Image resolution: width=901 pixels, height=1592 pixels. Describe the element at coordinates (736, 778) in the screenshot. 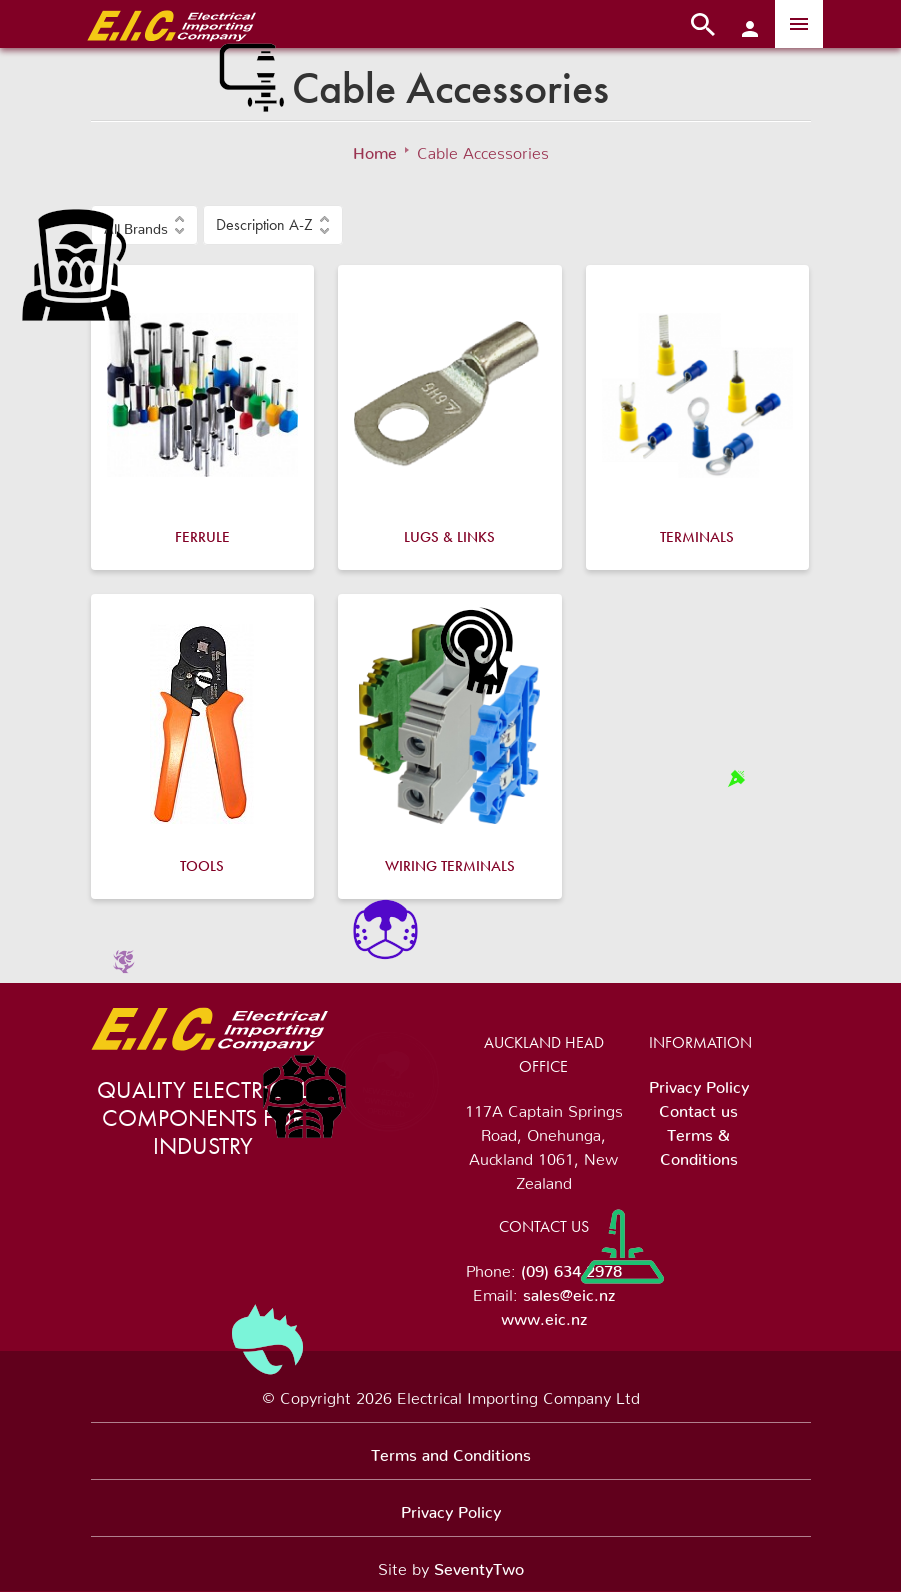

I see `select light fighter spacecraft class` at that location.